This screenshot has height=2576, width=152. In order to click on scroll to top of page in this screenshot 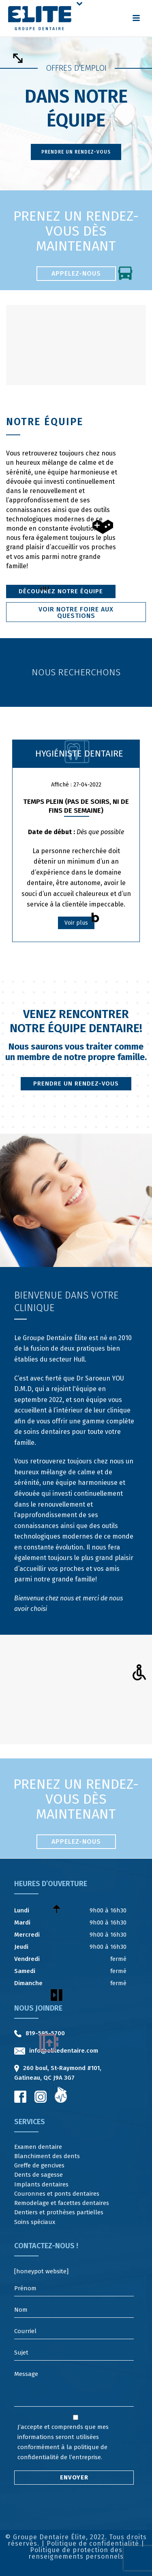, I will do `click(56, 1909)`.